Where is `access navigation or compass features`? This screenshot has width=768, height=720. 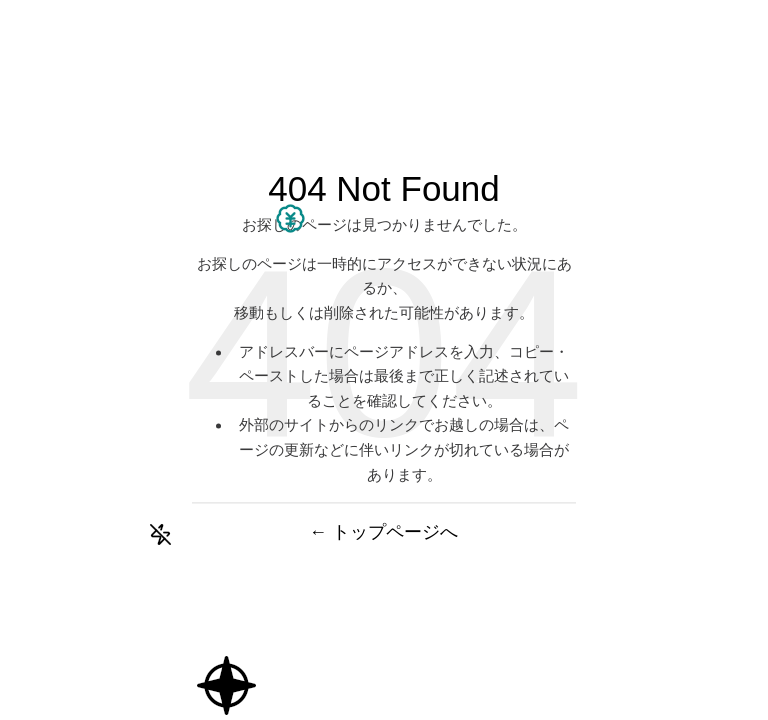 access navigation or compass features is located at coordinates (226, 685).